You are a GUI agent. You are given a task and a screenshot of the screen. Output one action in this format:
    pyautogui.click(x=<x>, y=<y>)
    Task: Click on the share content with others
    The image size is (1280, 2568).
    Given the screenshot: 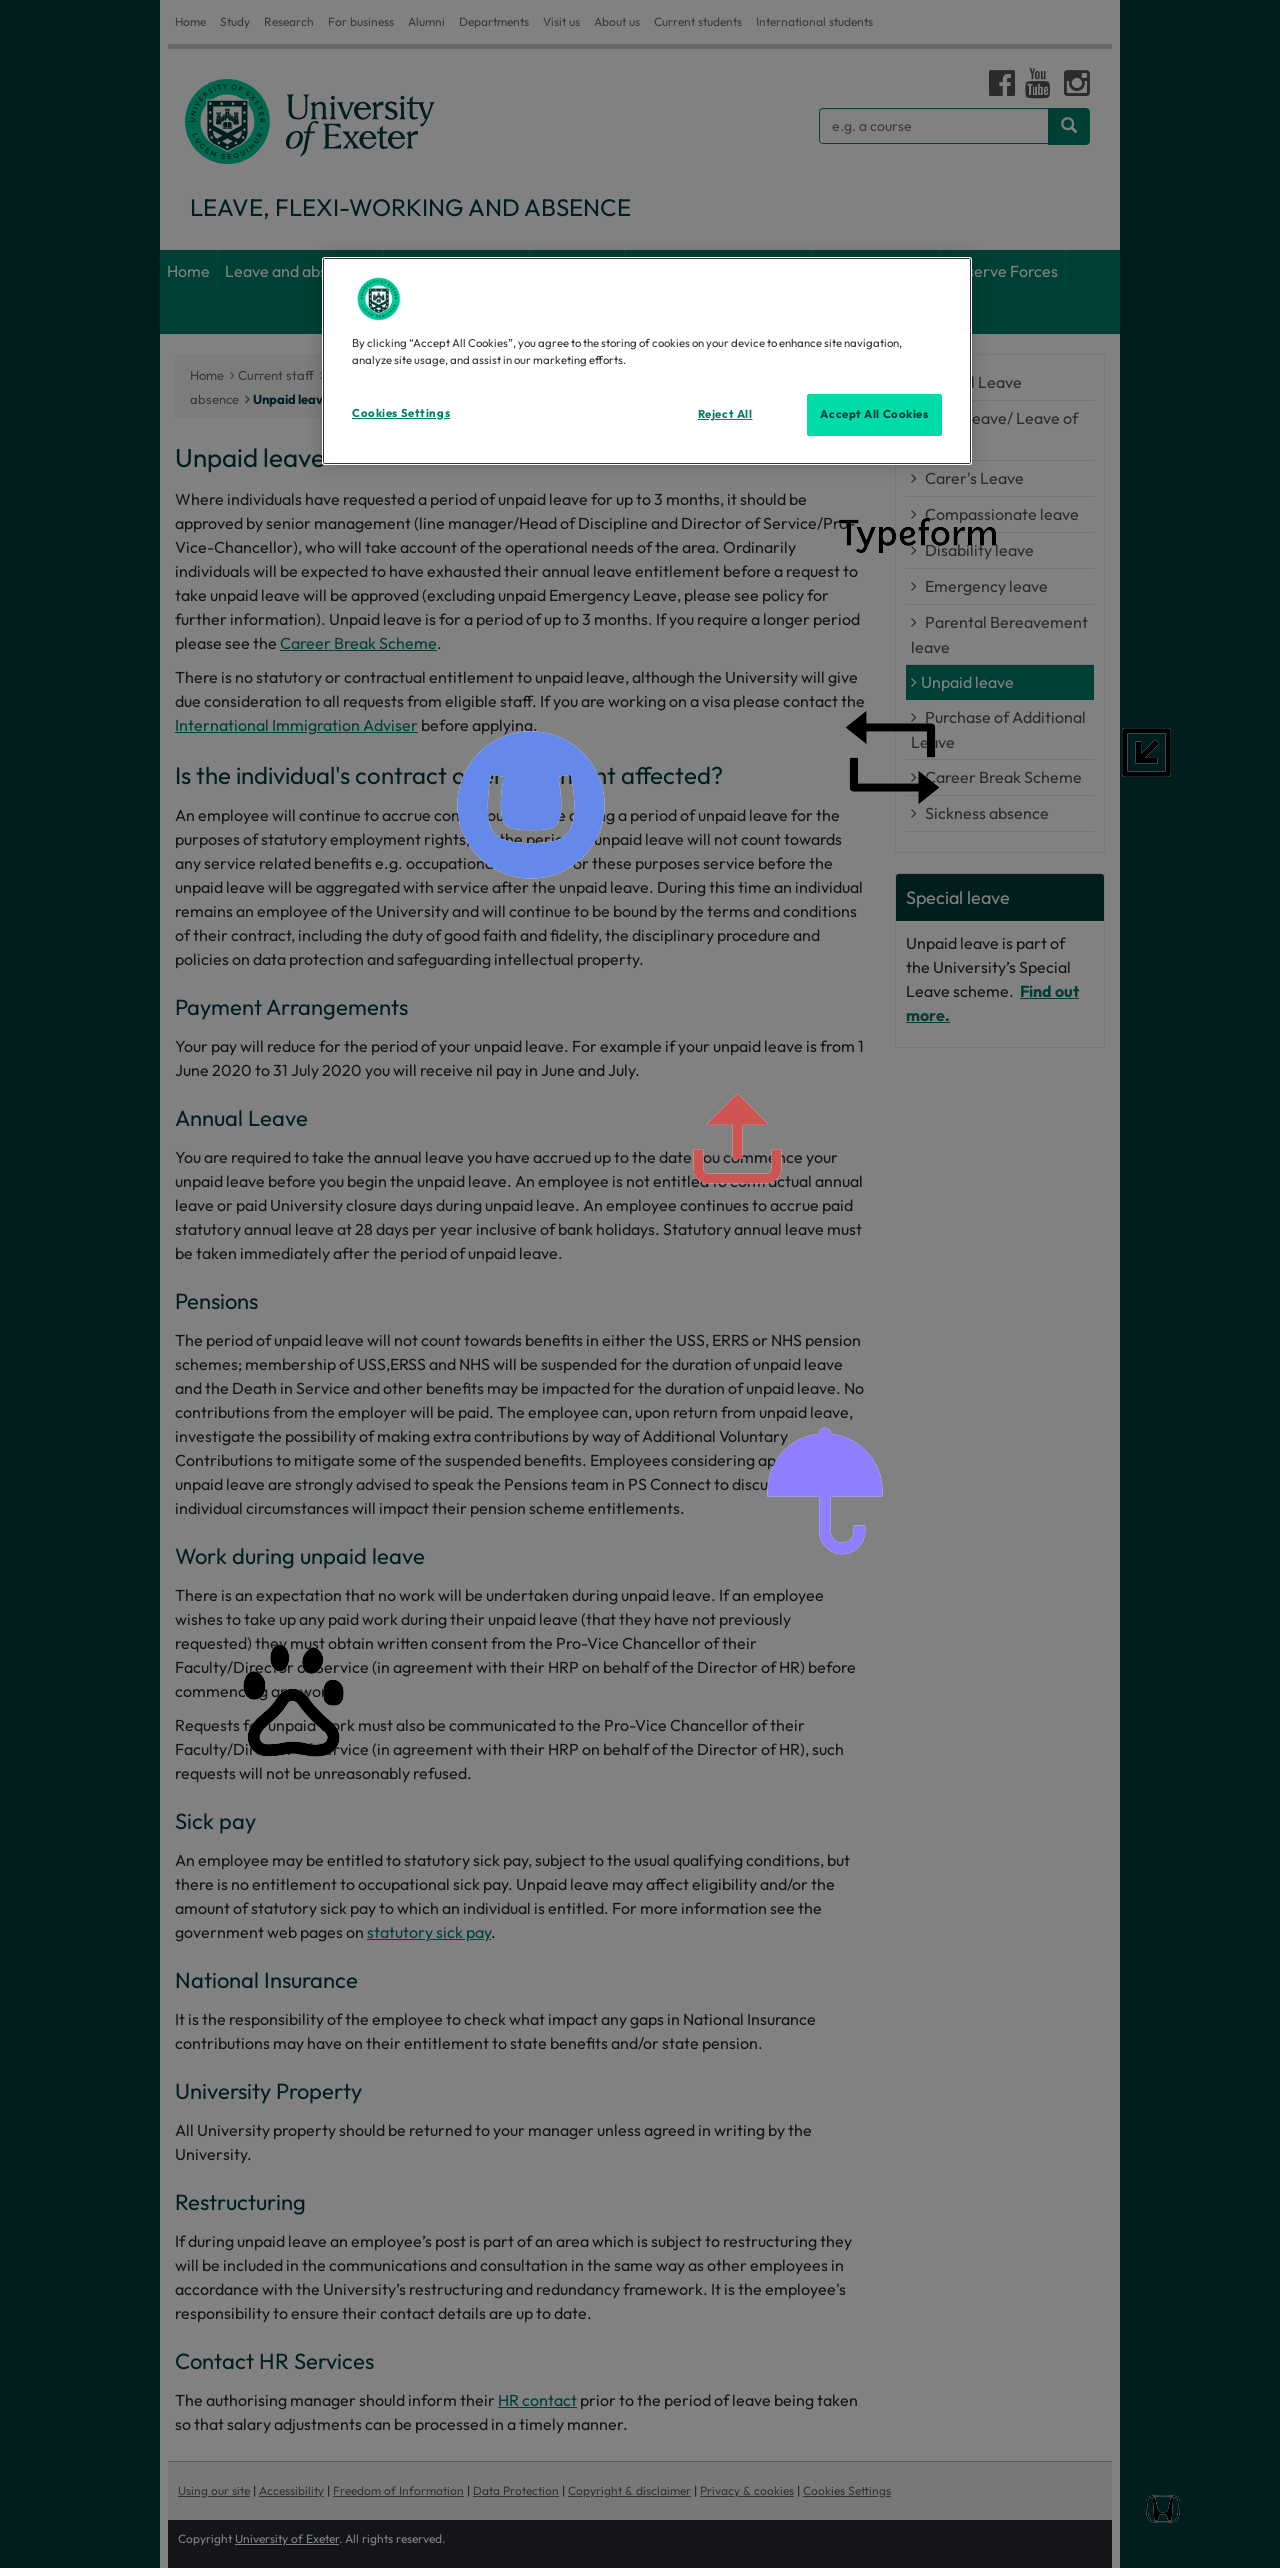 What is the action you would take?
    pyautogui.click(x=737, y=1139)
    